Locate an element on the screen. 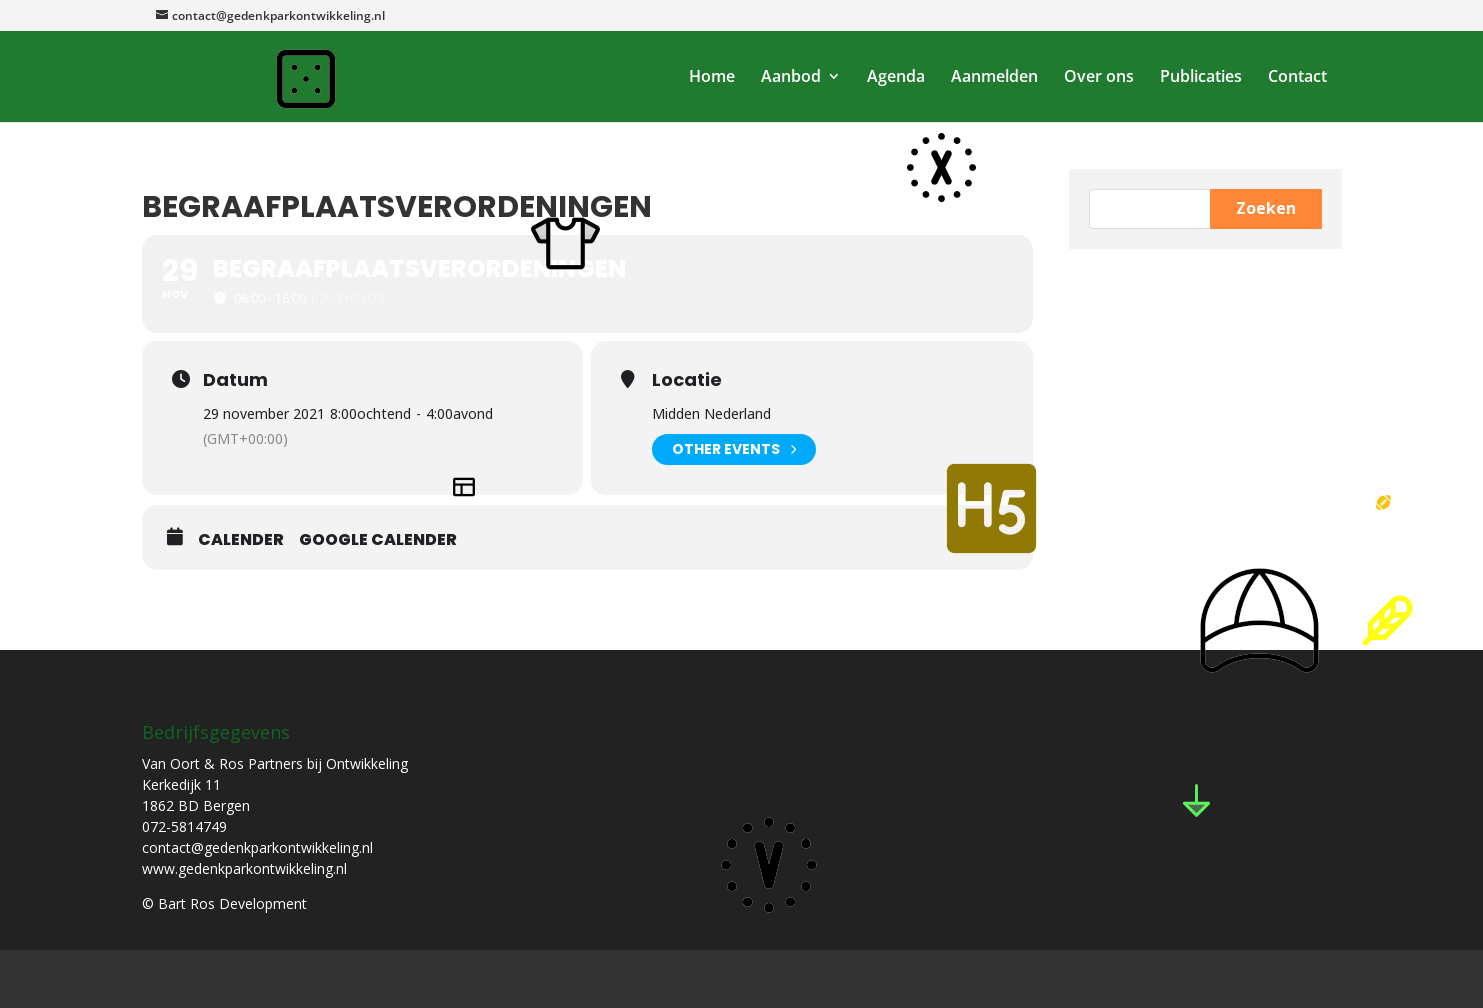  view sports scores or updates is located at coordinates (1383, 502).